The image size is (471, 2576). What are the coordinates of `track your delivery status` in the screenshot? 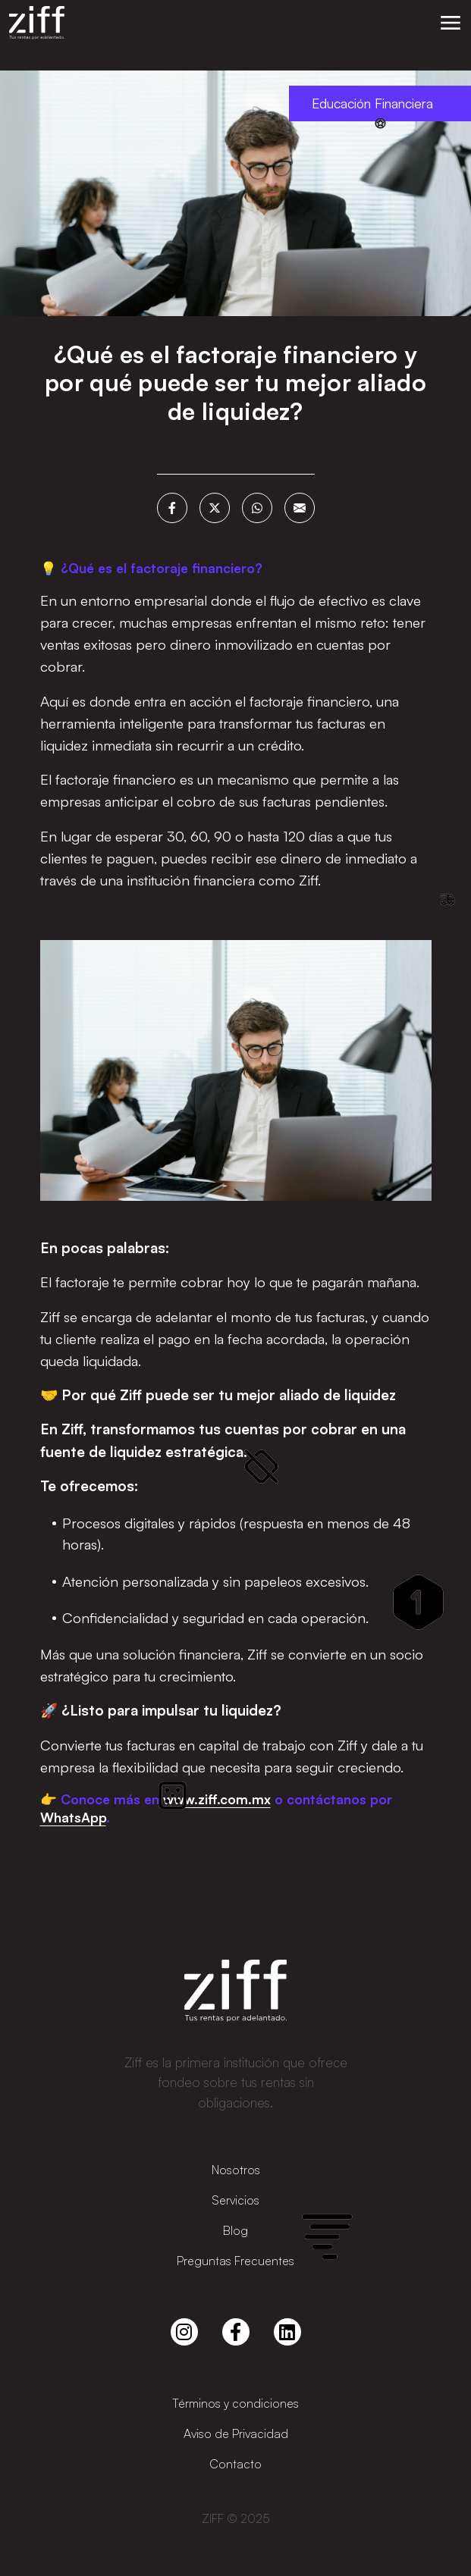 It's located at (447, 900).